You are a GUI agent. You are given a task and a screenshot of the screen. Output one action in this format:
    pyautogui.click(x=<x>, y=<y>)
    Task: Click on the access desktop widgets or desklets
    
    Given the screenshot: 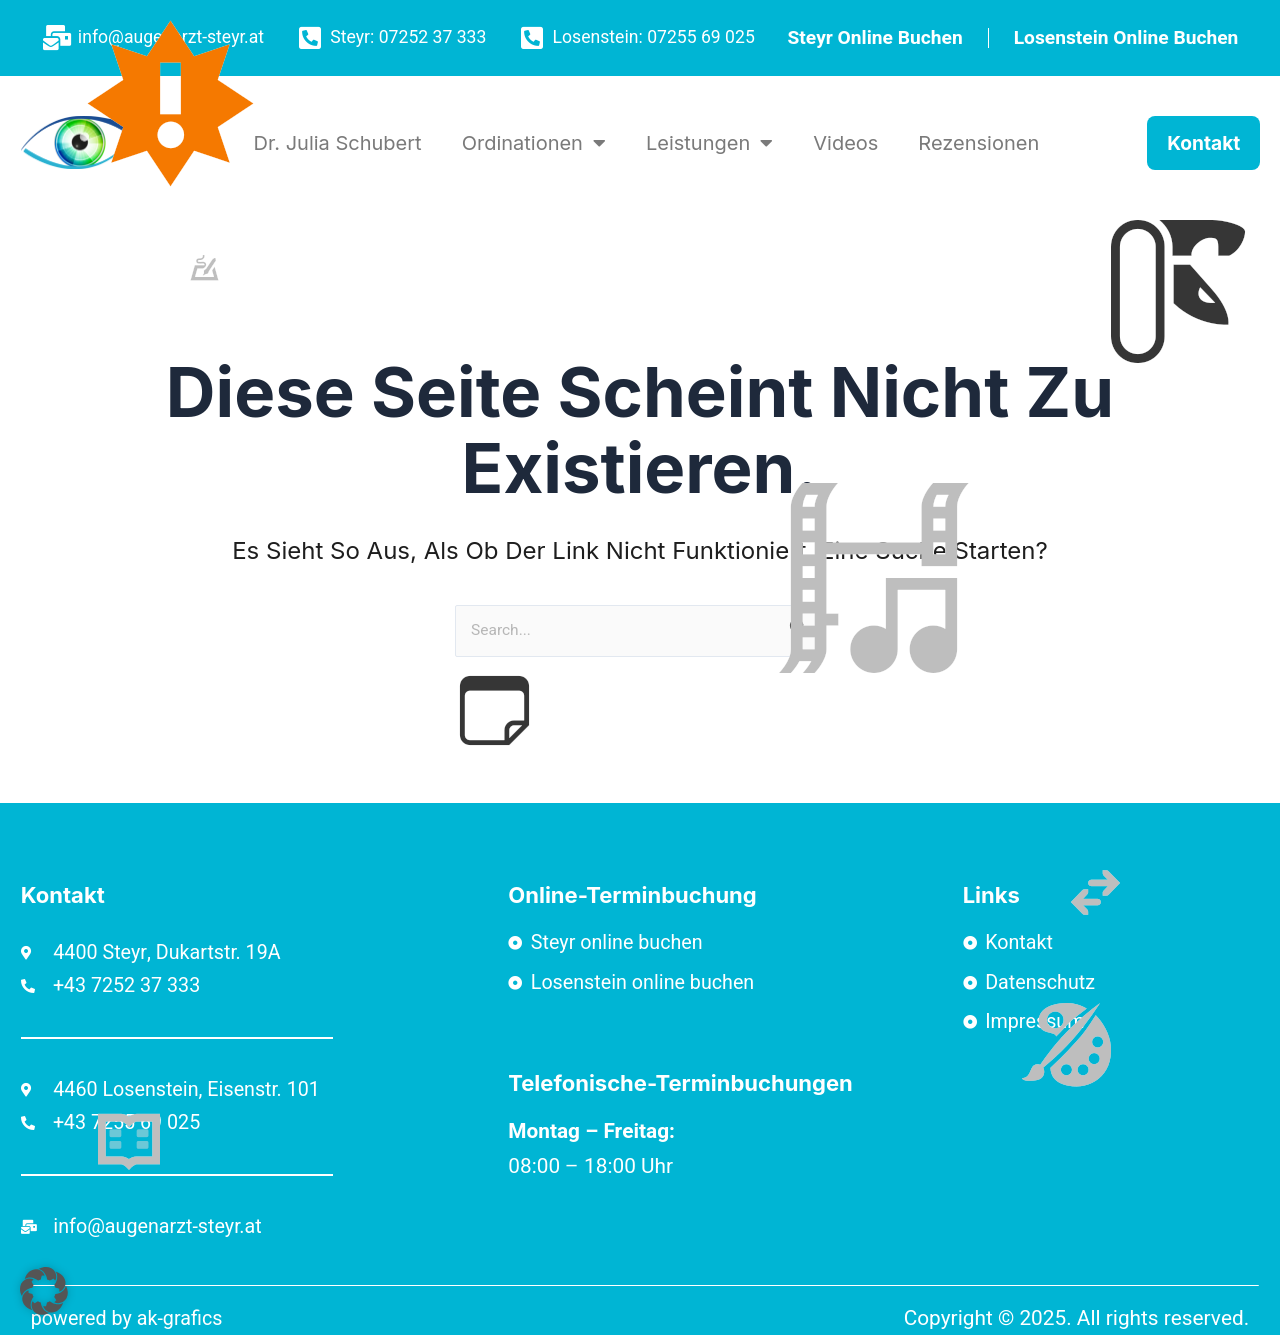 What is the action you would take?
    pyautogui.click(x=494, y=710)
    